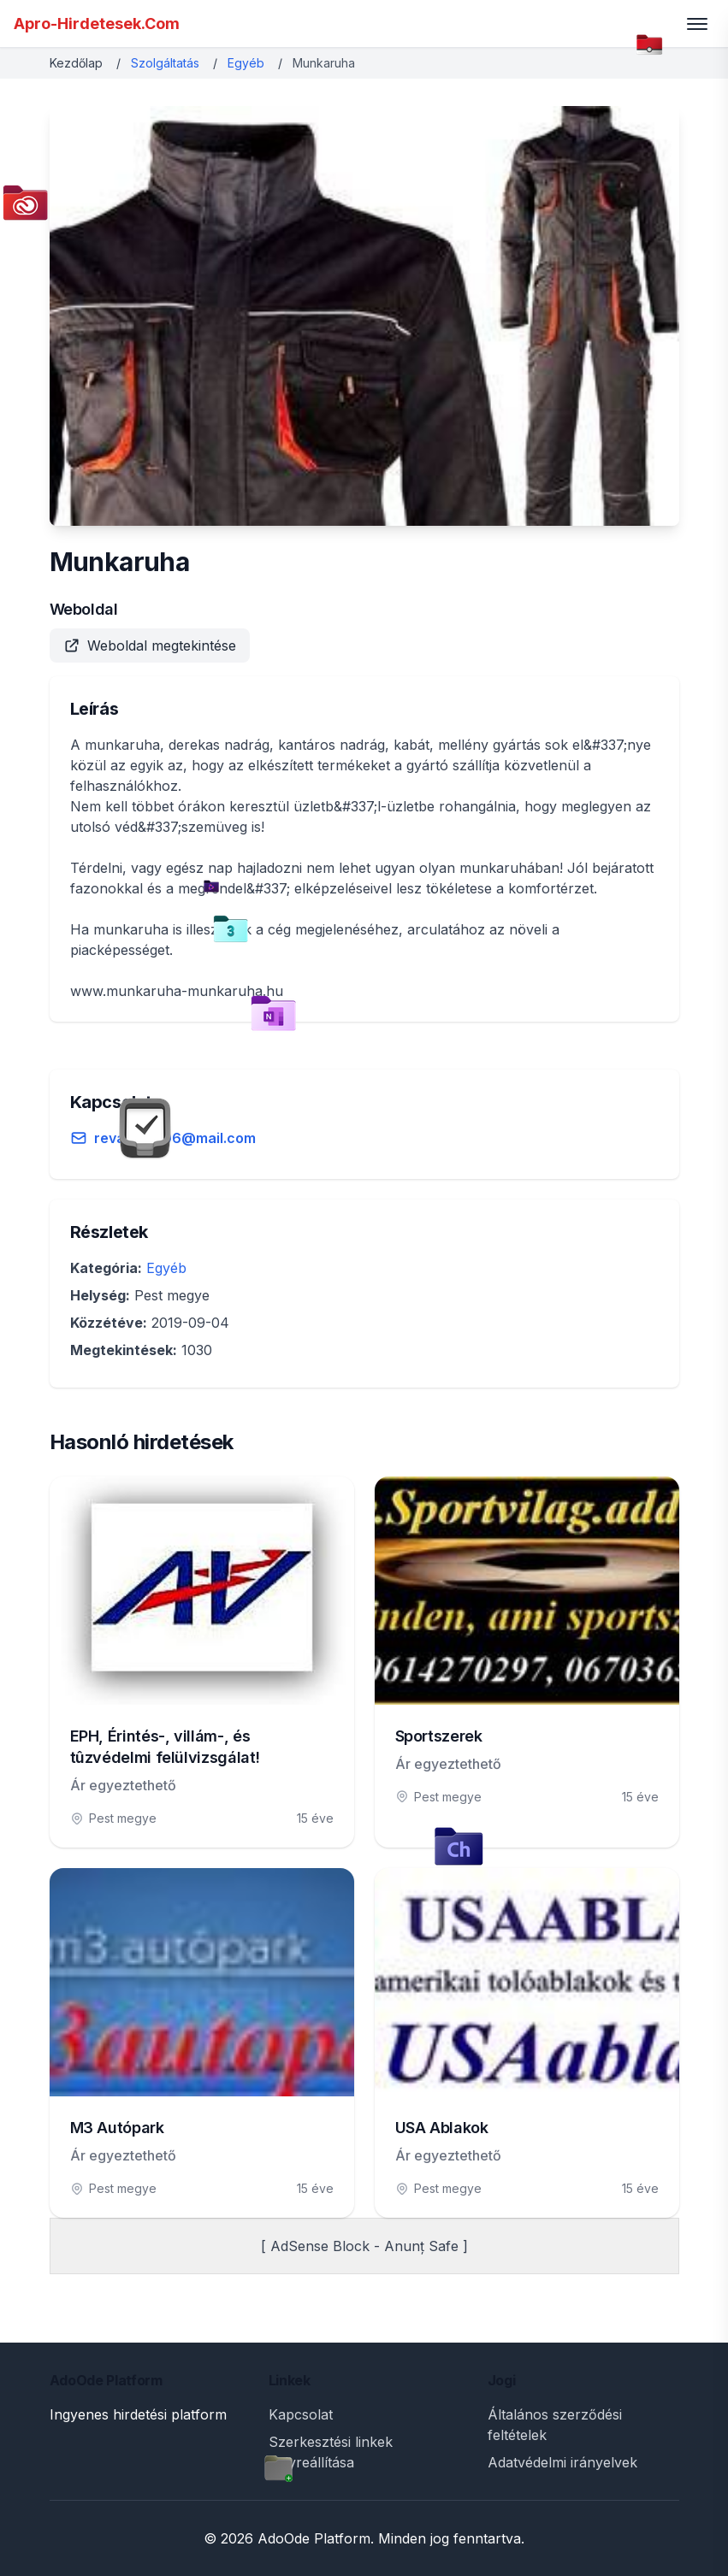 The height and width of the screenshot is (2576, 728). Describe the element at coordinates (459, 1848) in the screenshot. I see `open adobe character animator project folder` at that location.